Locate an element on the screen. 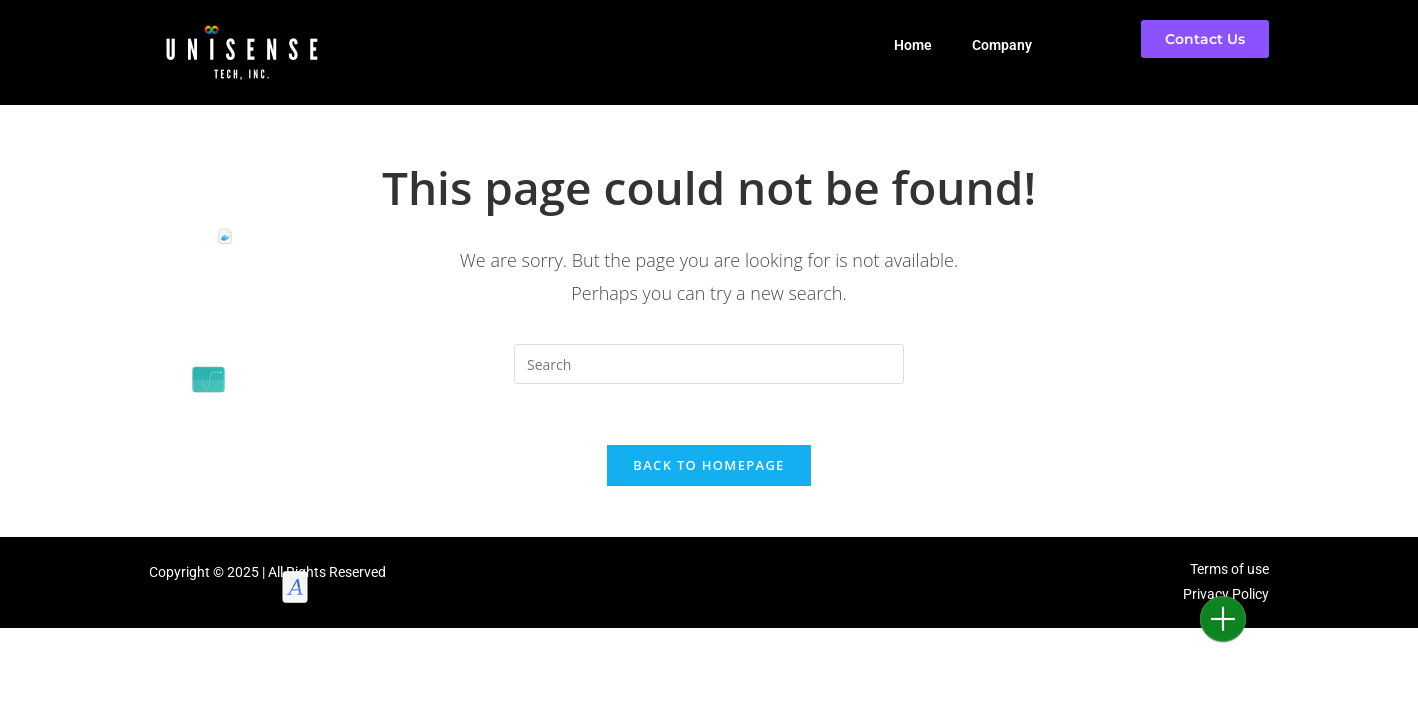 This screenshot has width=1418, height=720. add a new item or file is located at coordinates (1223, 619).